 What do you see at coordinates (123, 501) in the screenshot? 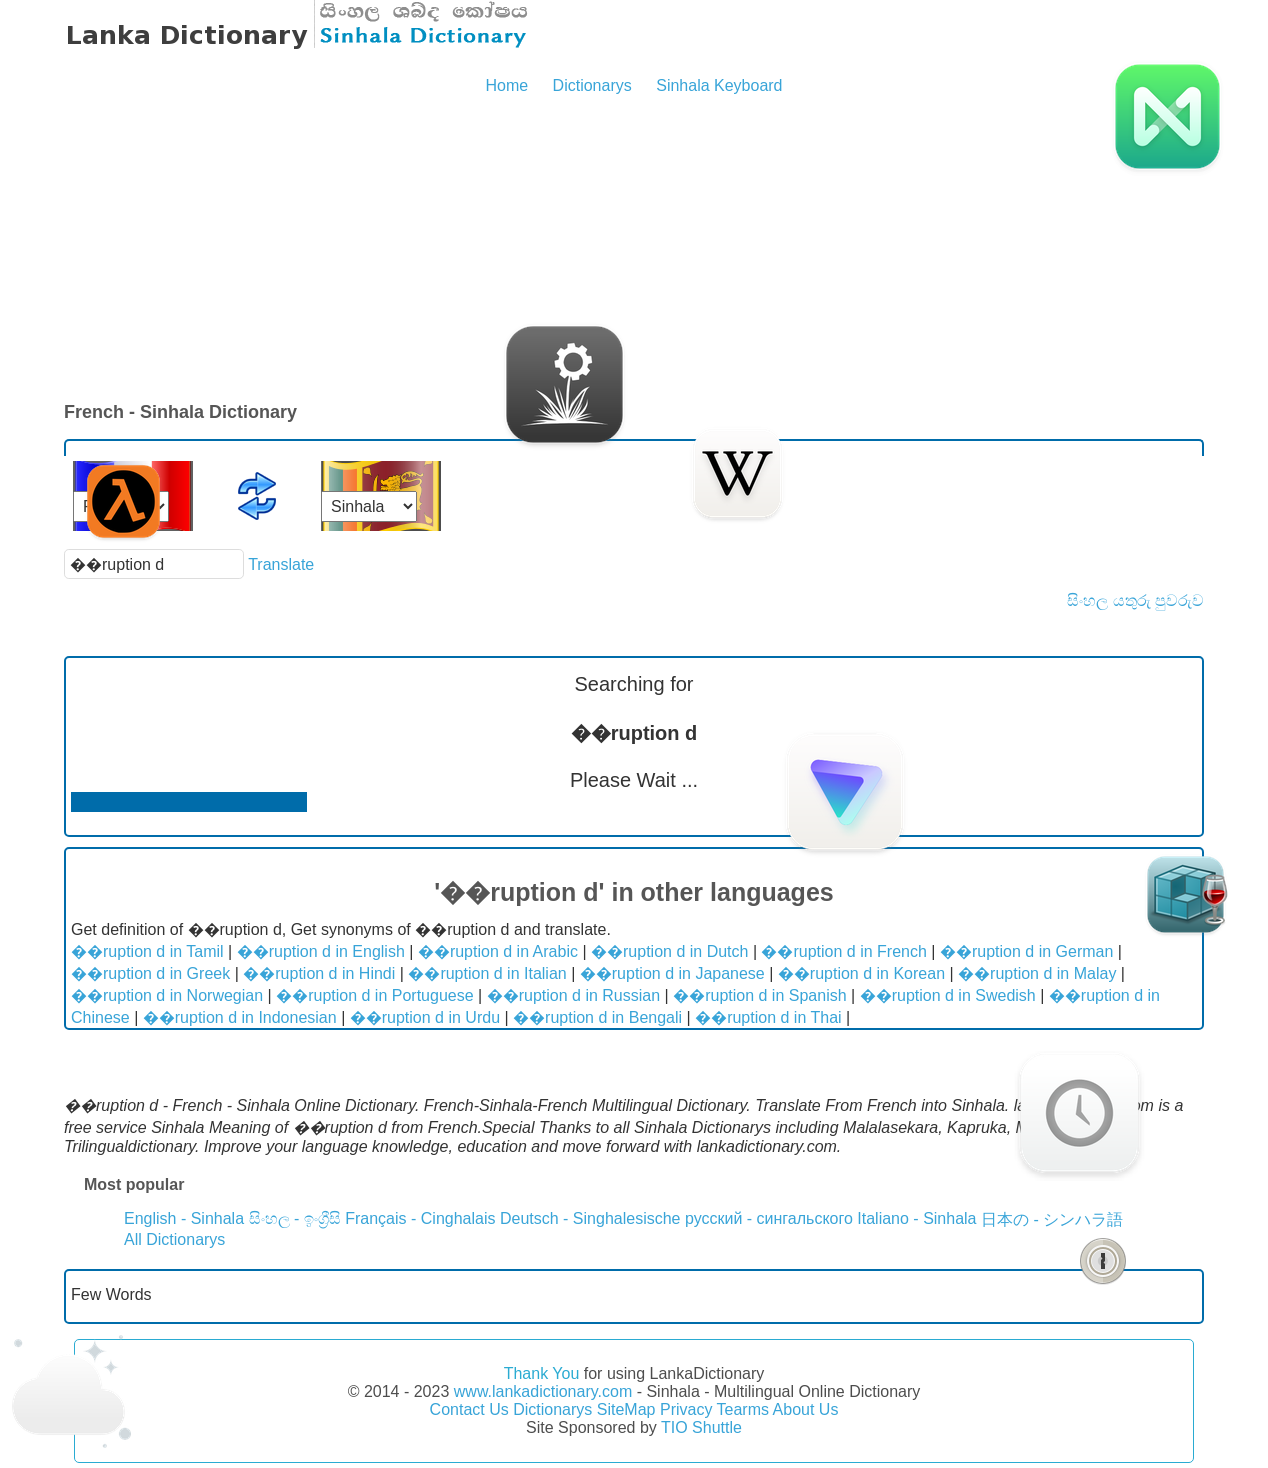
I see `launch half-life game` at bounding box center [123, 501].